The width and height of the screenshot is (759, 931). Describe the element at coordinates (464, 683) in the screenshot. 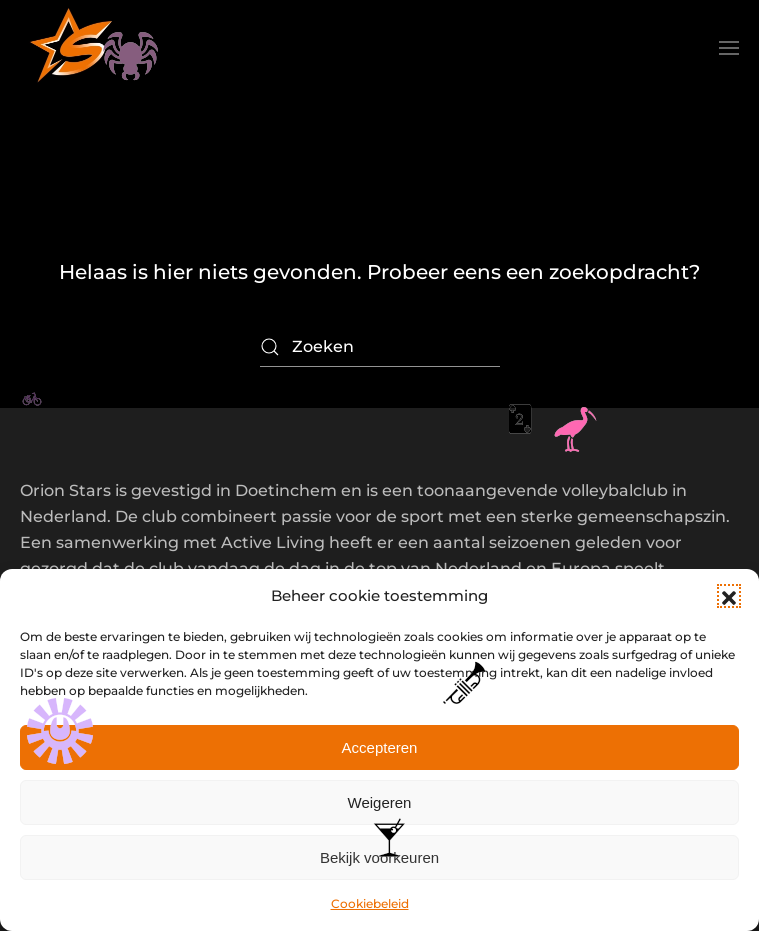

I see `play sound or audio notification` at that location.